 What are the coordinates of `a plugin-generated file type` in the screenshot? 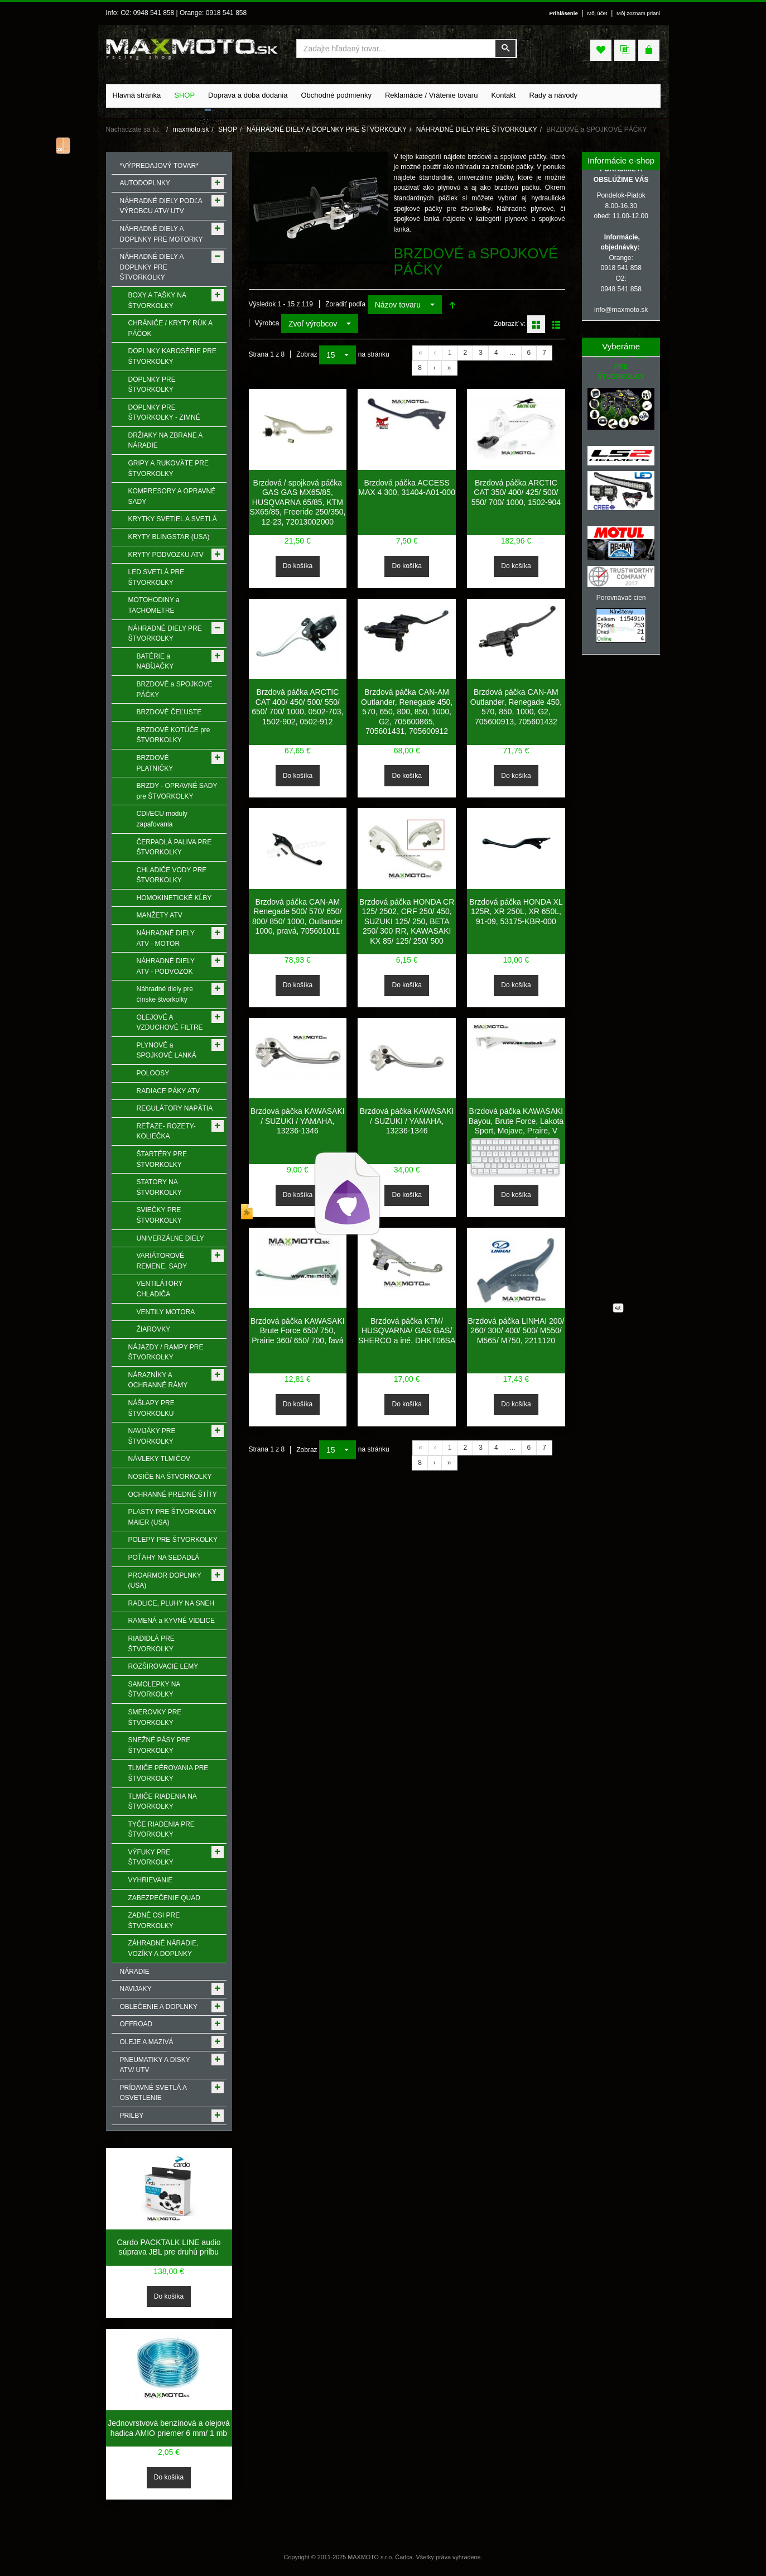 It's located at (247, 1212).